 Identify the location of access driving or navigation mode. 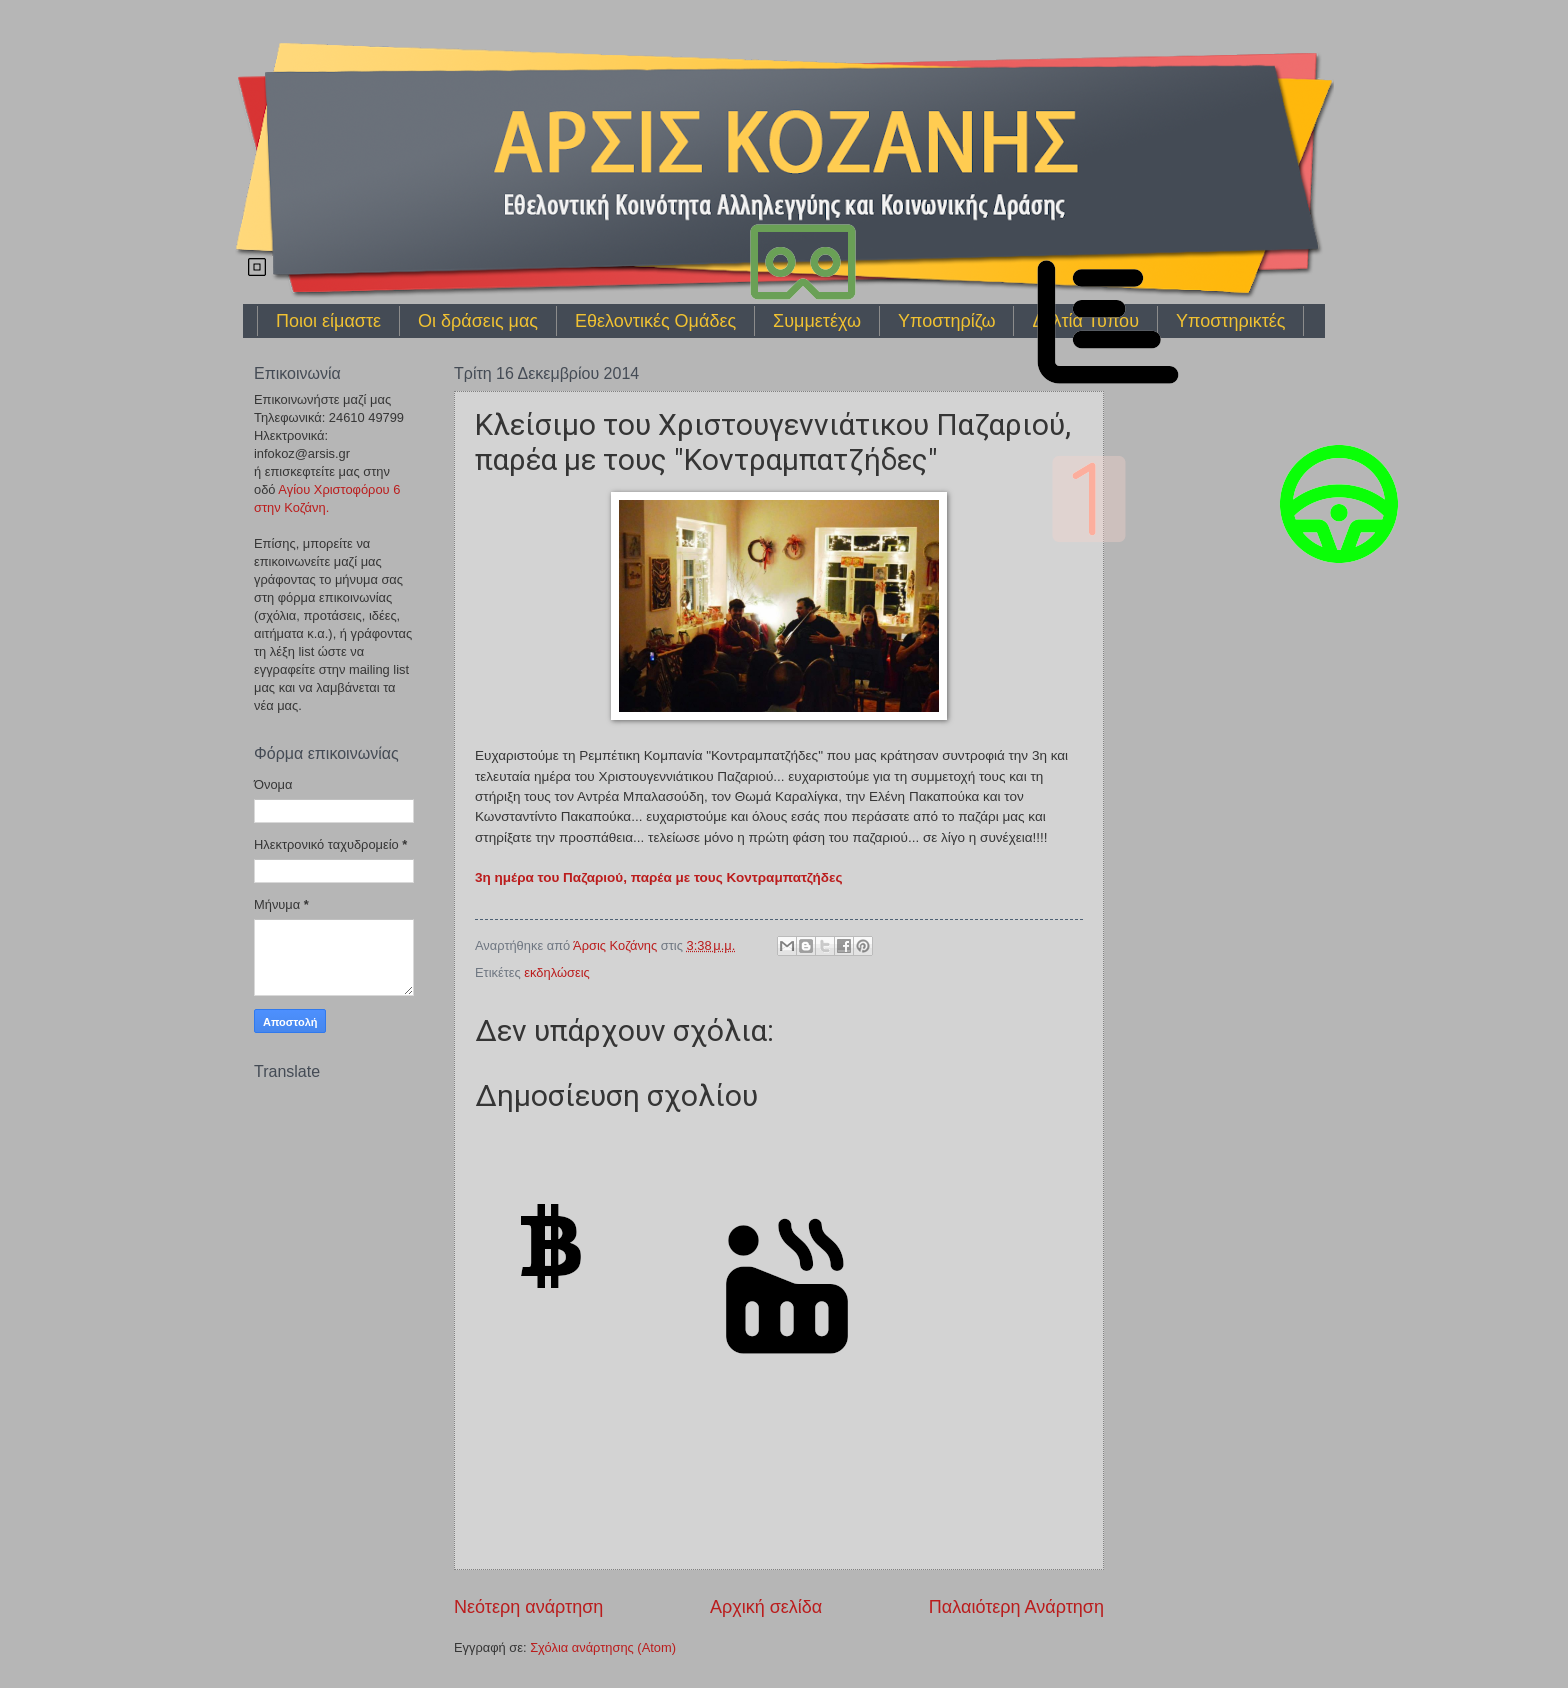
(1339, 504).